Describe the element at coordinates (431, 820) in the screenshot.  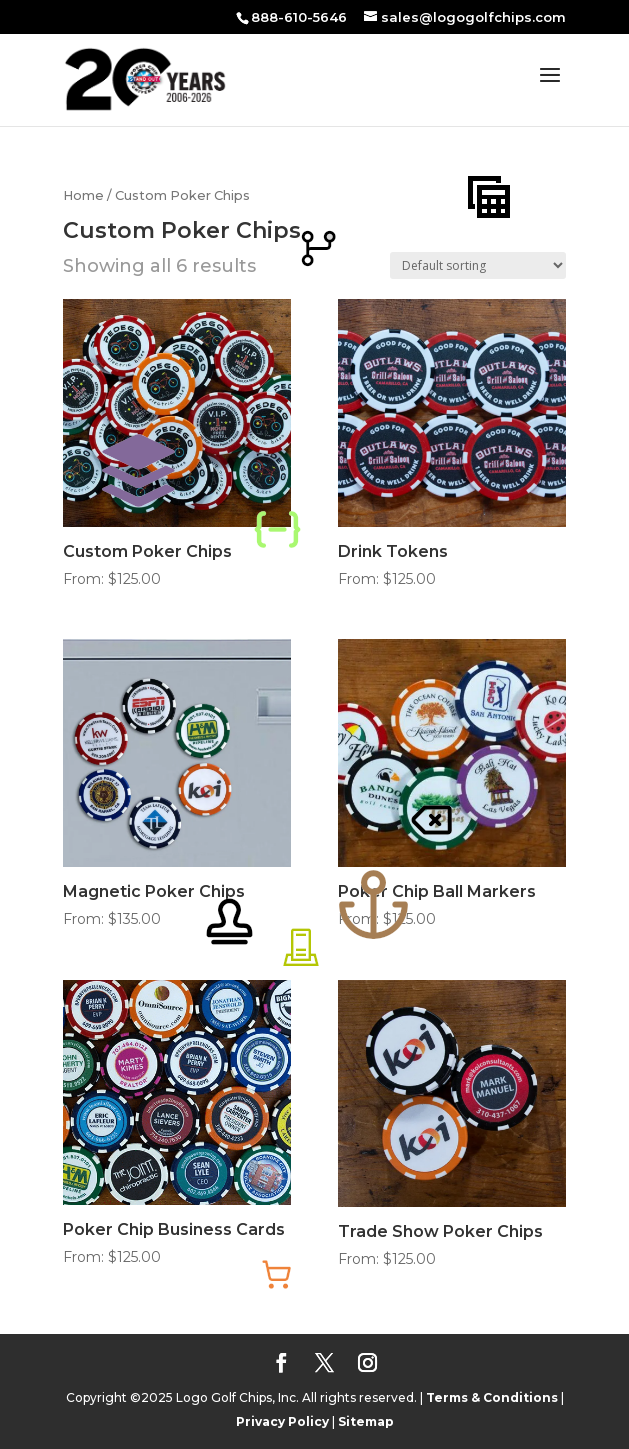
I see `delete the previous character` at that location.